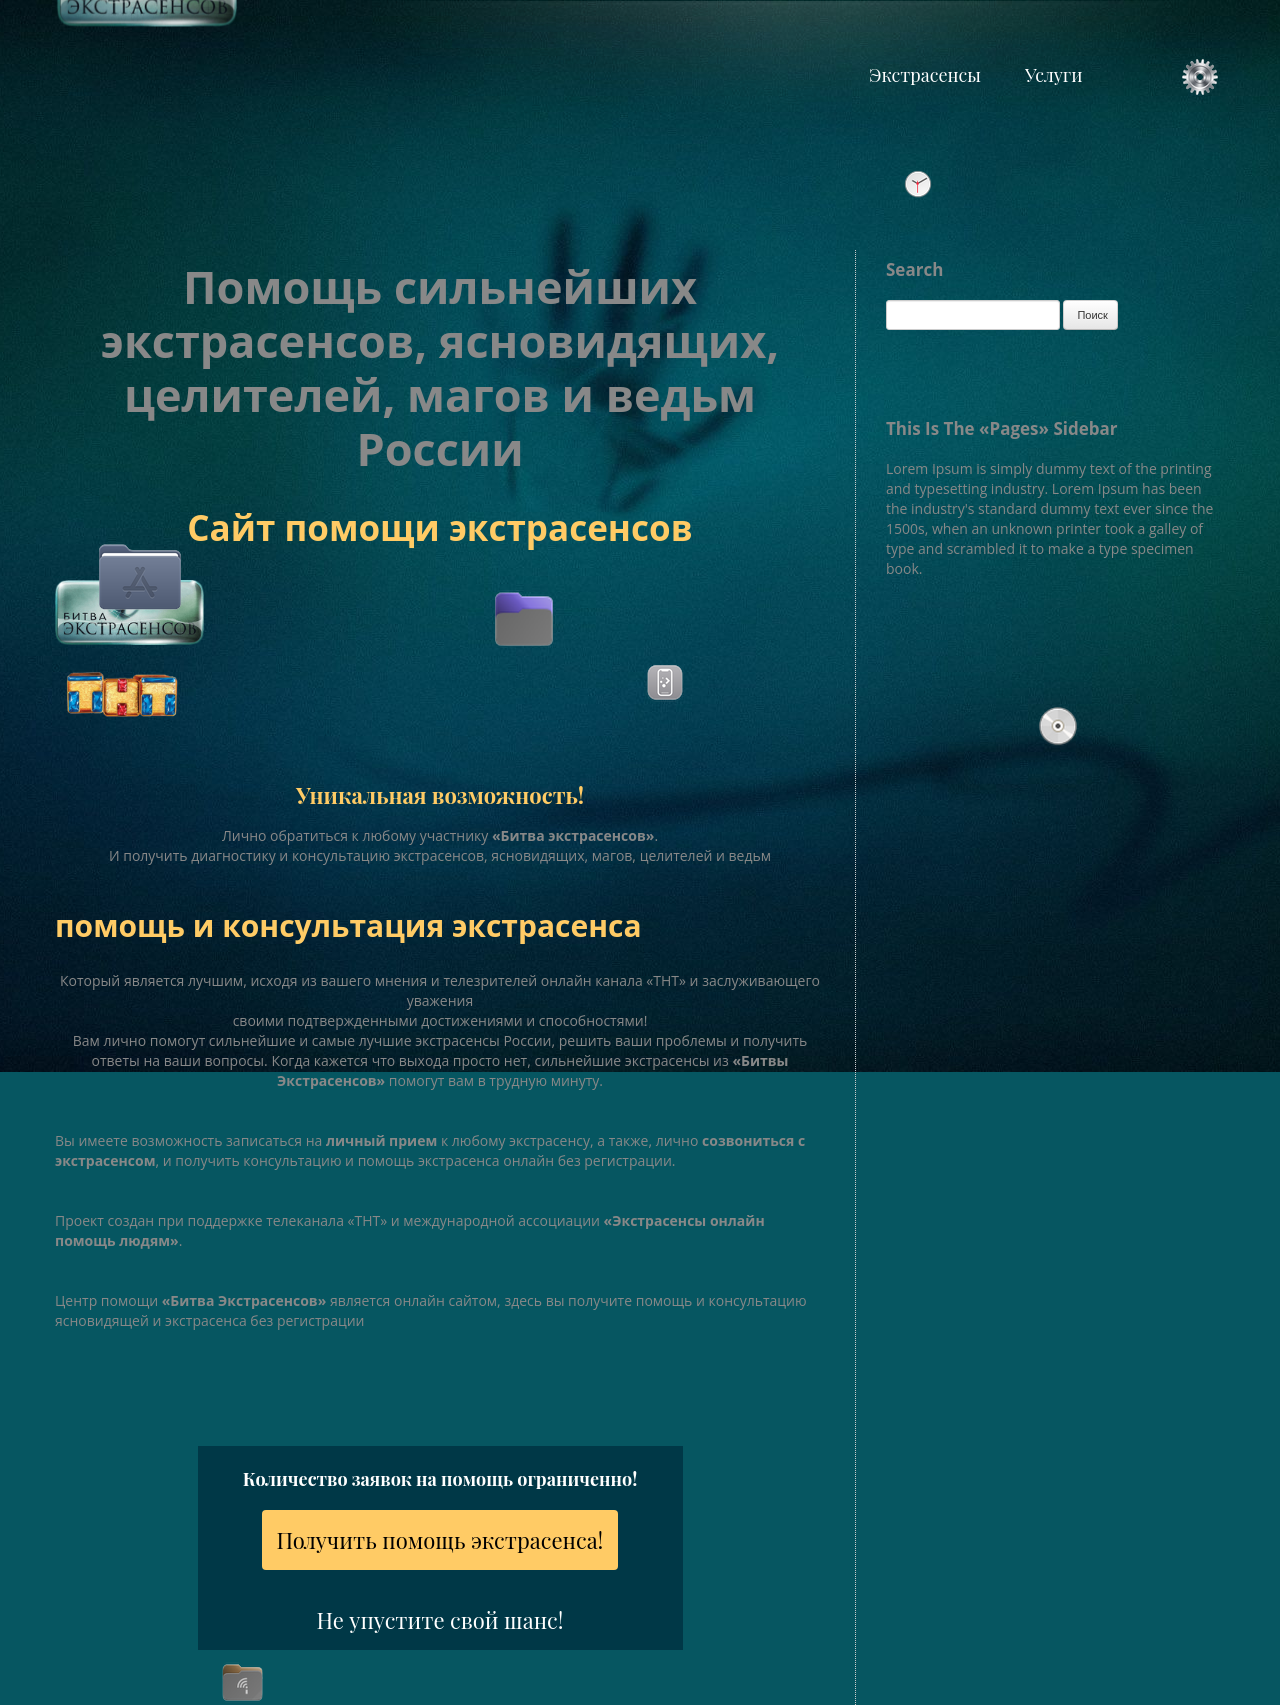 The width and height of the screenshot is (1280, 1705). I want to click on configure kde connect settings, so click(665, 683).